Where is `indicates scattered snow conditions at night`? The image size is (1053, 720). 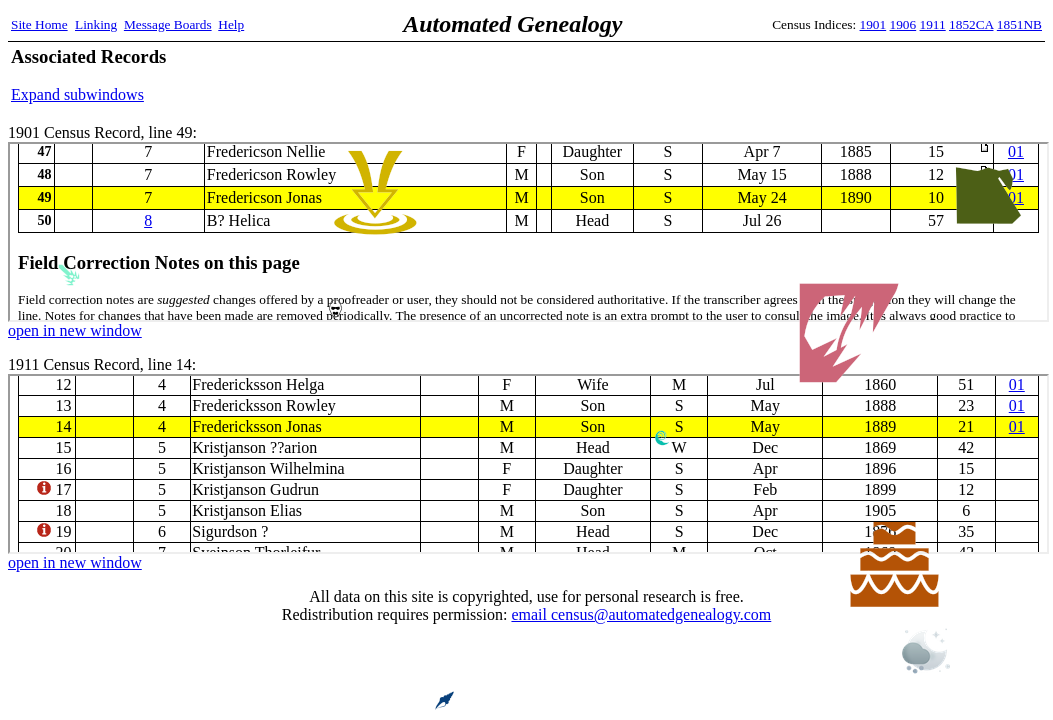 indicates scattered snow conditions at night is located at coordinates (926, 651).